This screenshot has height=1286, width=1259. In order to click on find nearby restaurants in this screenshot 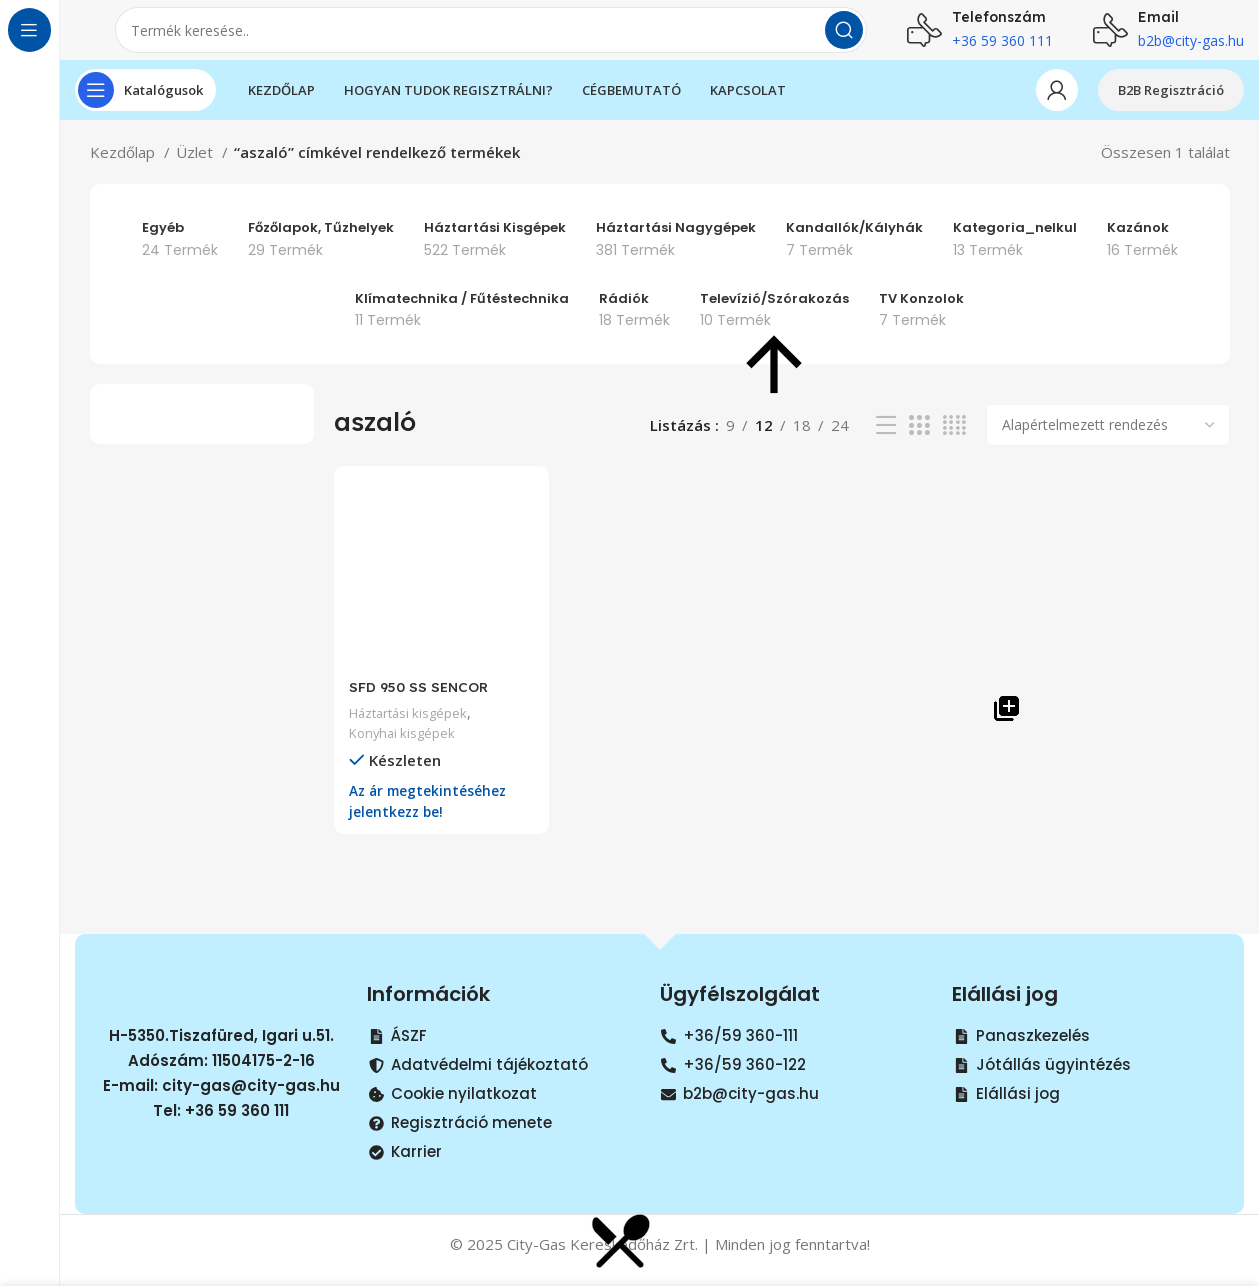, I will do `click(620, 1241)`.